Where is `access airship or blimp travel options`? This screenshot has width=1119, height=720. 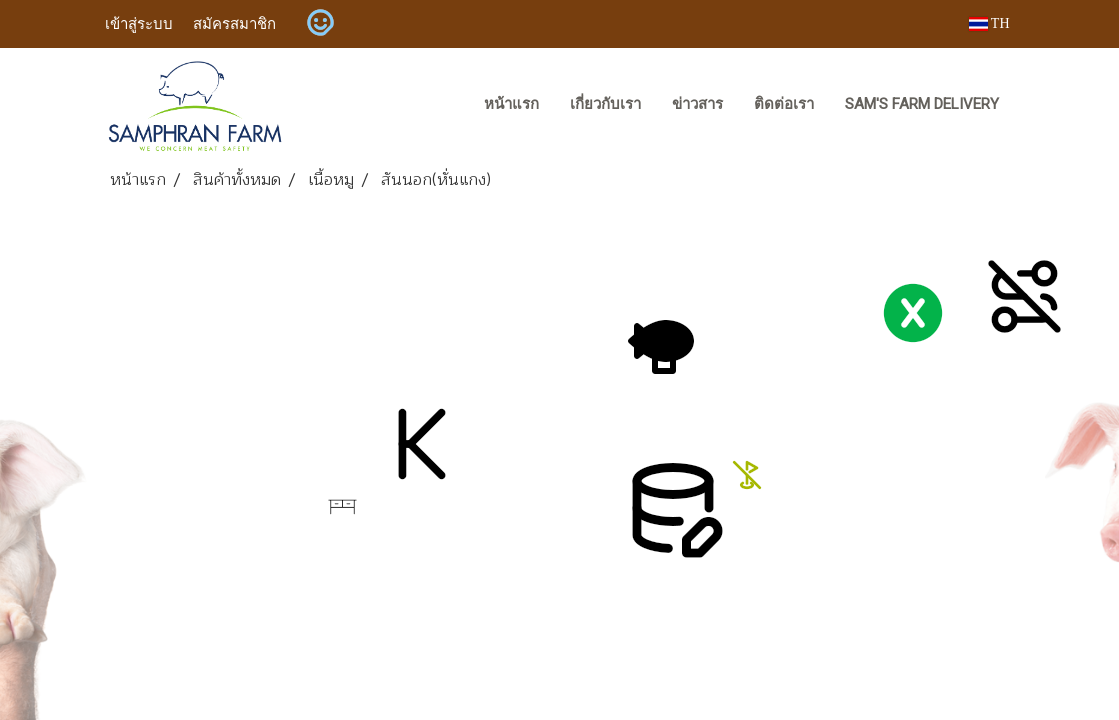
access airship or blimp travel options is located at coordinates (661, 347).